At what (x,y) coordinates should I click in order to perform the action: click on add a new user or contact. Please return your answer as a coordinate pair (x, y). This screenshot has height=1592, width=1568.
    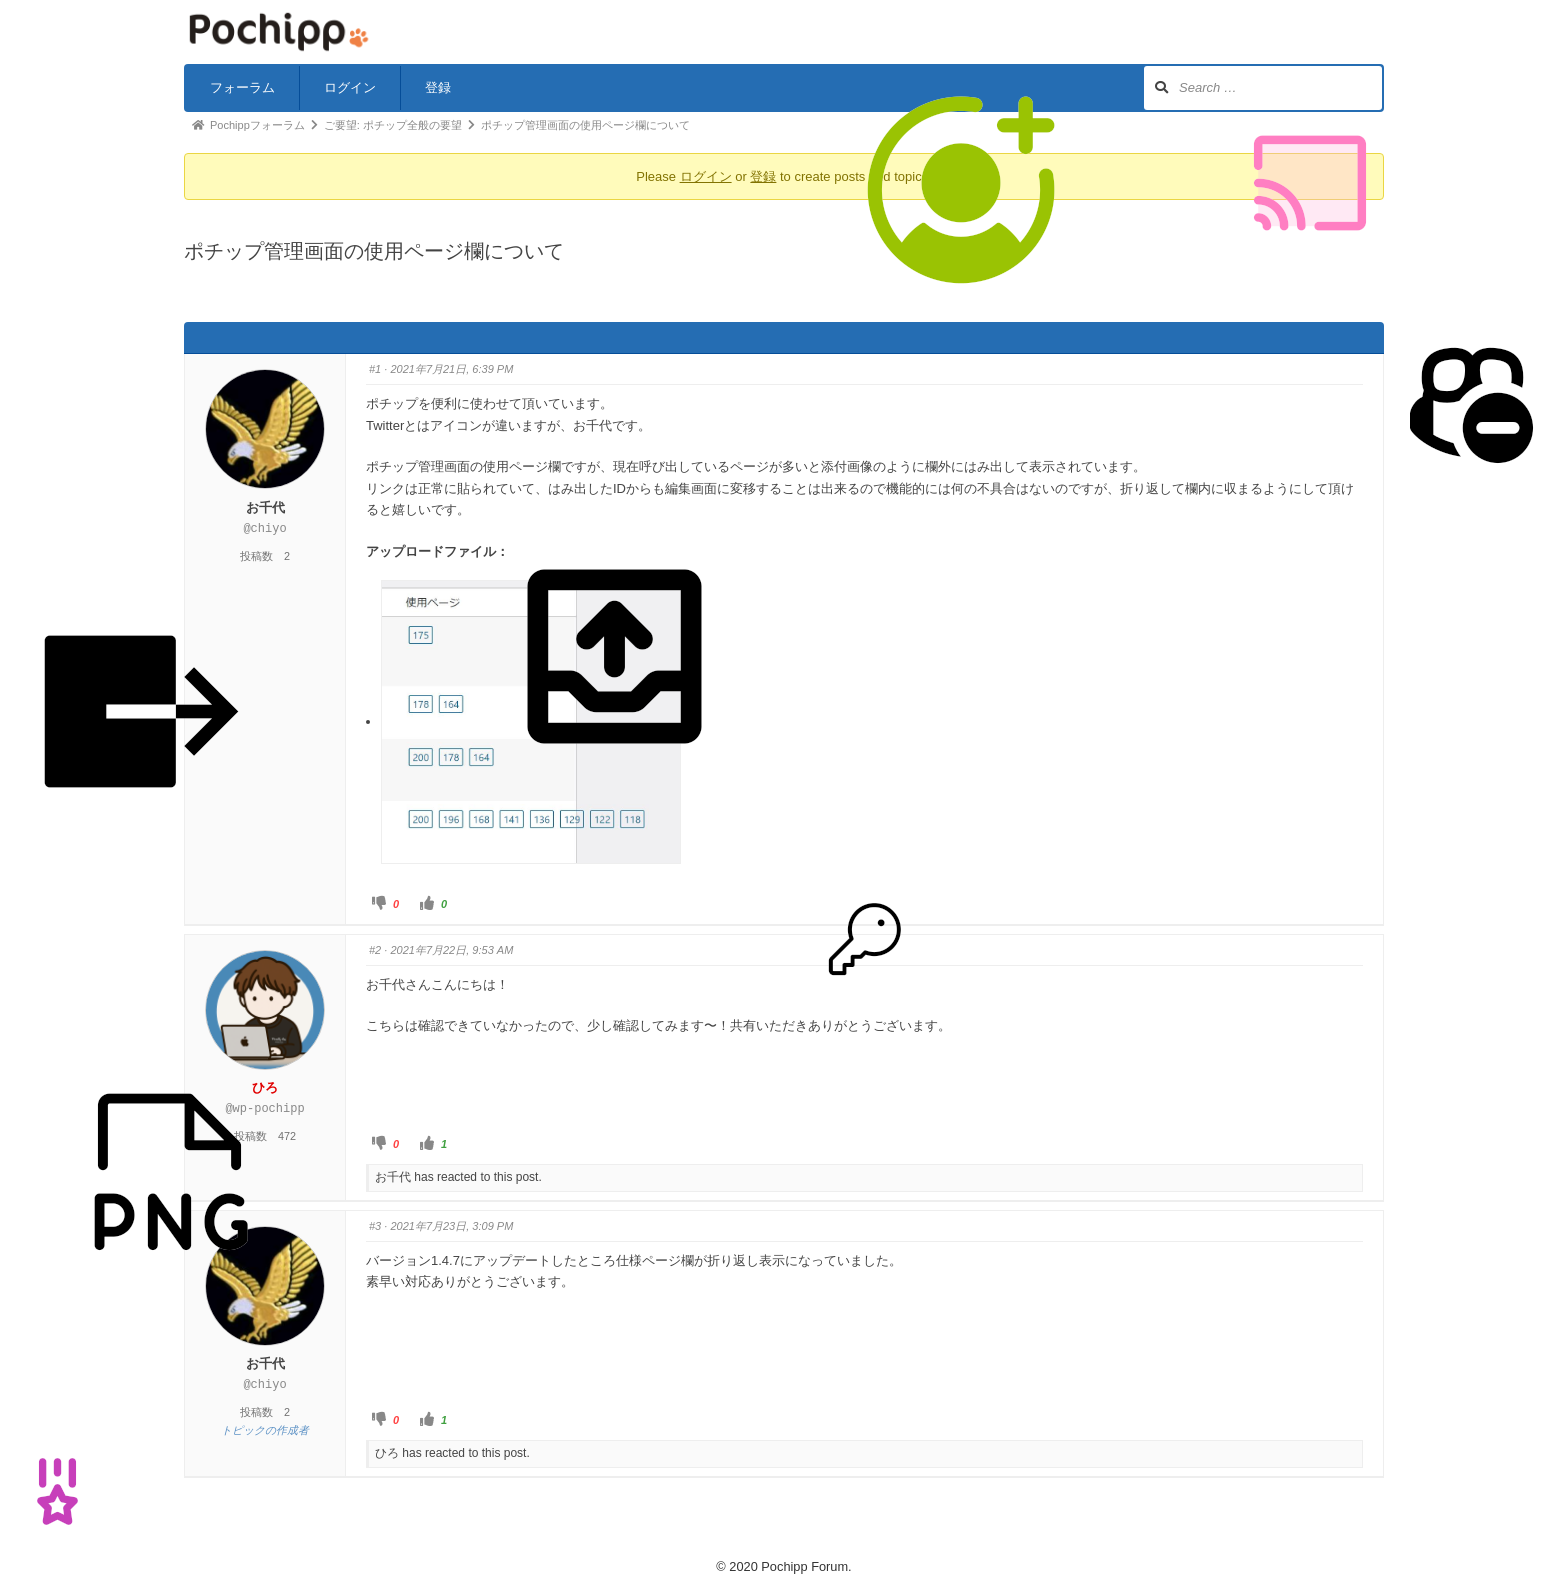
    Looking at the image, I should click on (961, 190).